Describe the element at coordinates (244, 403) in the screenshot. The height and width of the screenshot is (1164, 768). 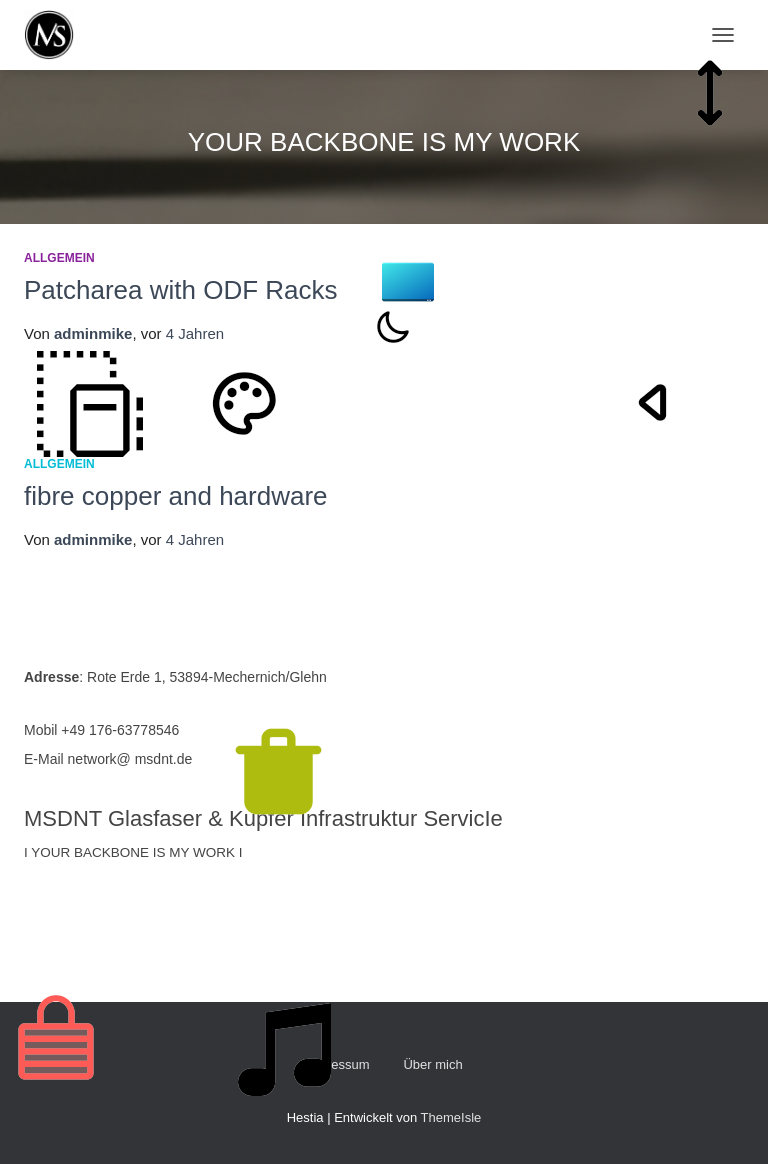
I see `customize theme or color settings` at that location.